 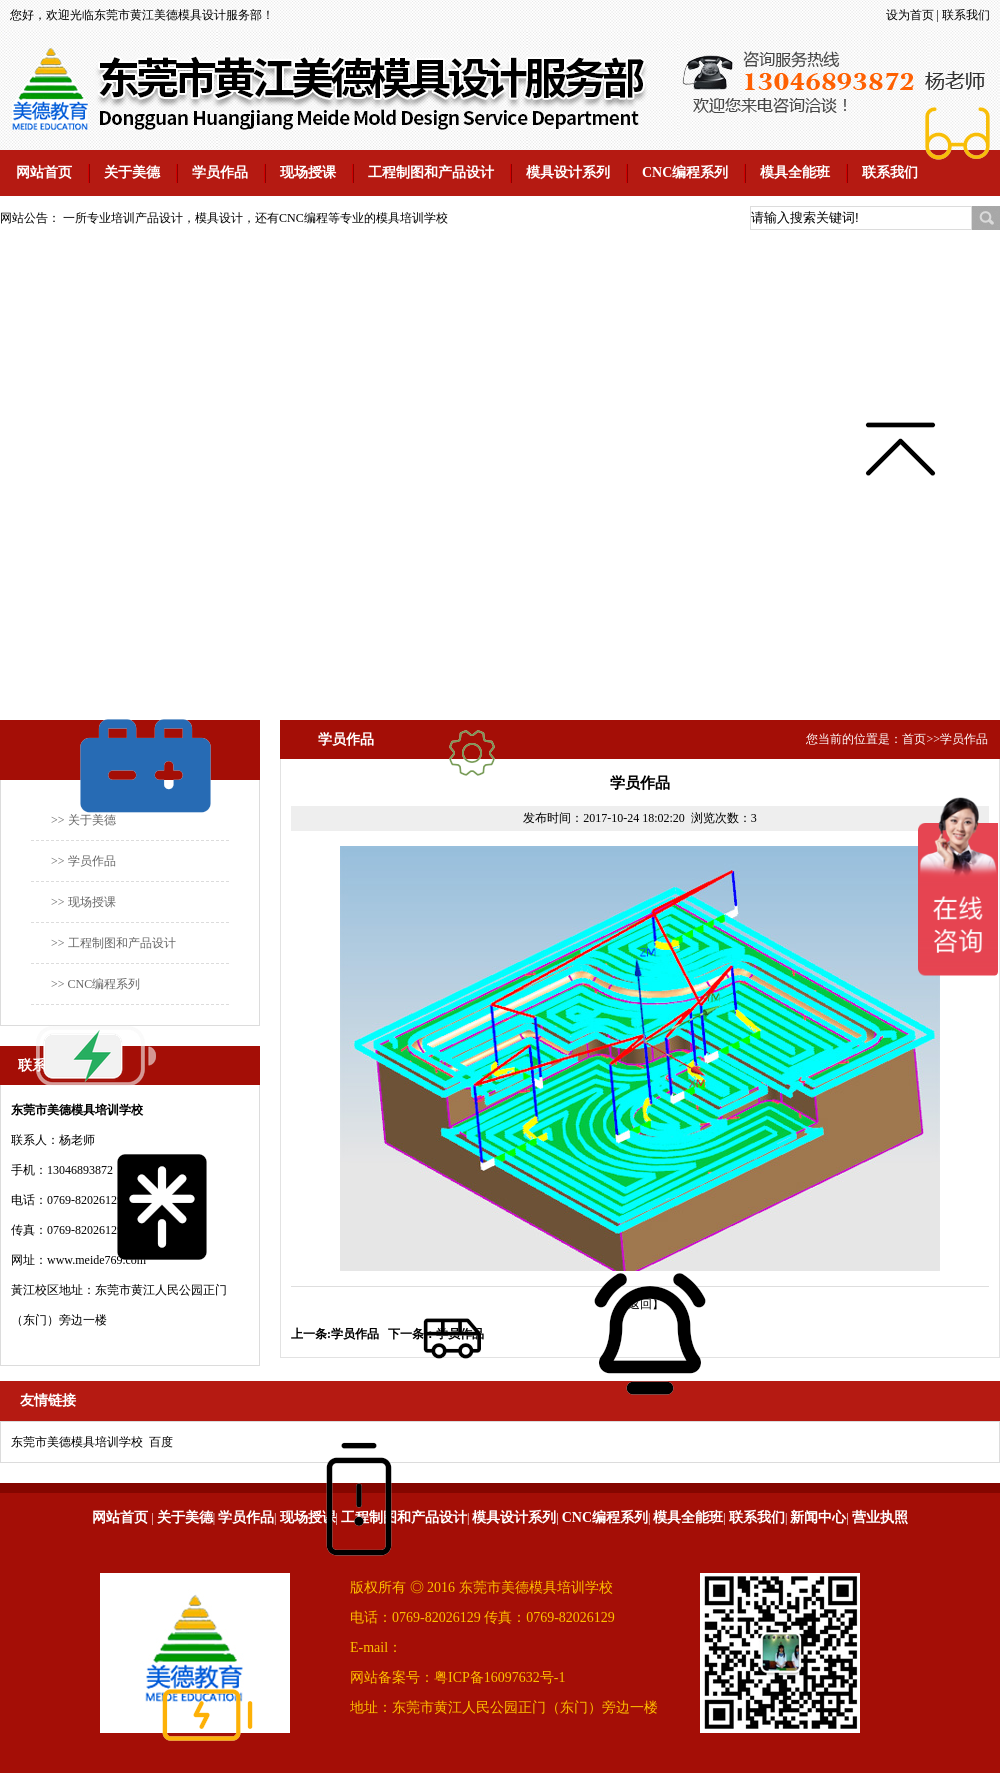 What do you see at coordinates (450, 1337) in the screenshot?
I see `track delivery or shipping status` at bounding box center [450, 1337].